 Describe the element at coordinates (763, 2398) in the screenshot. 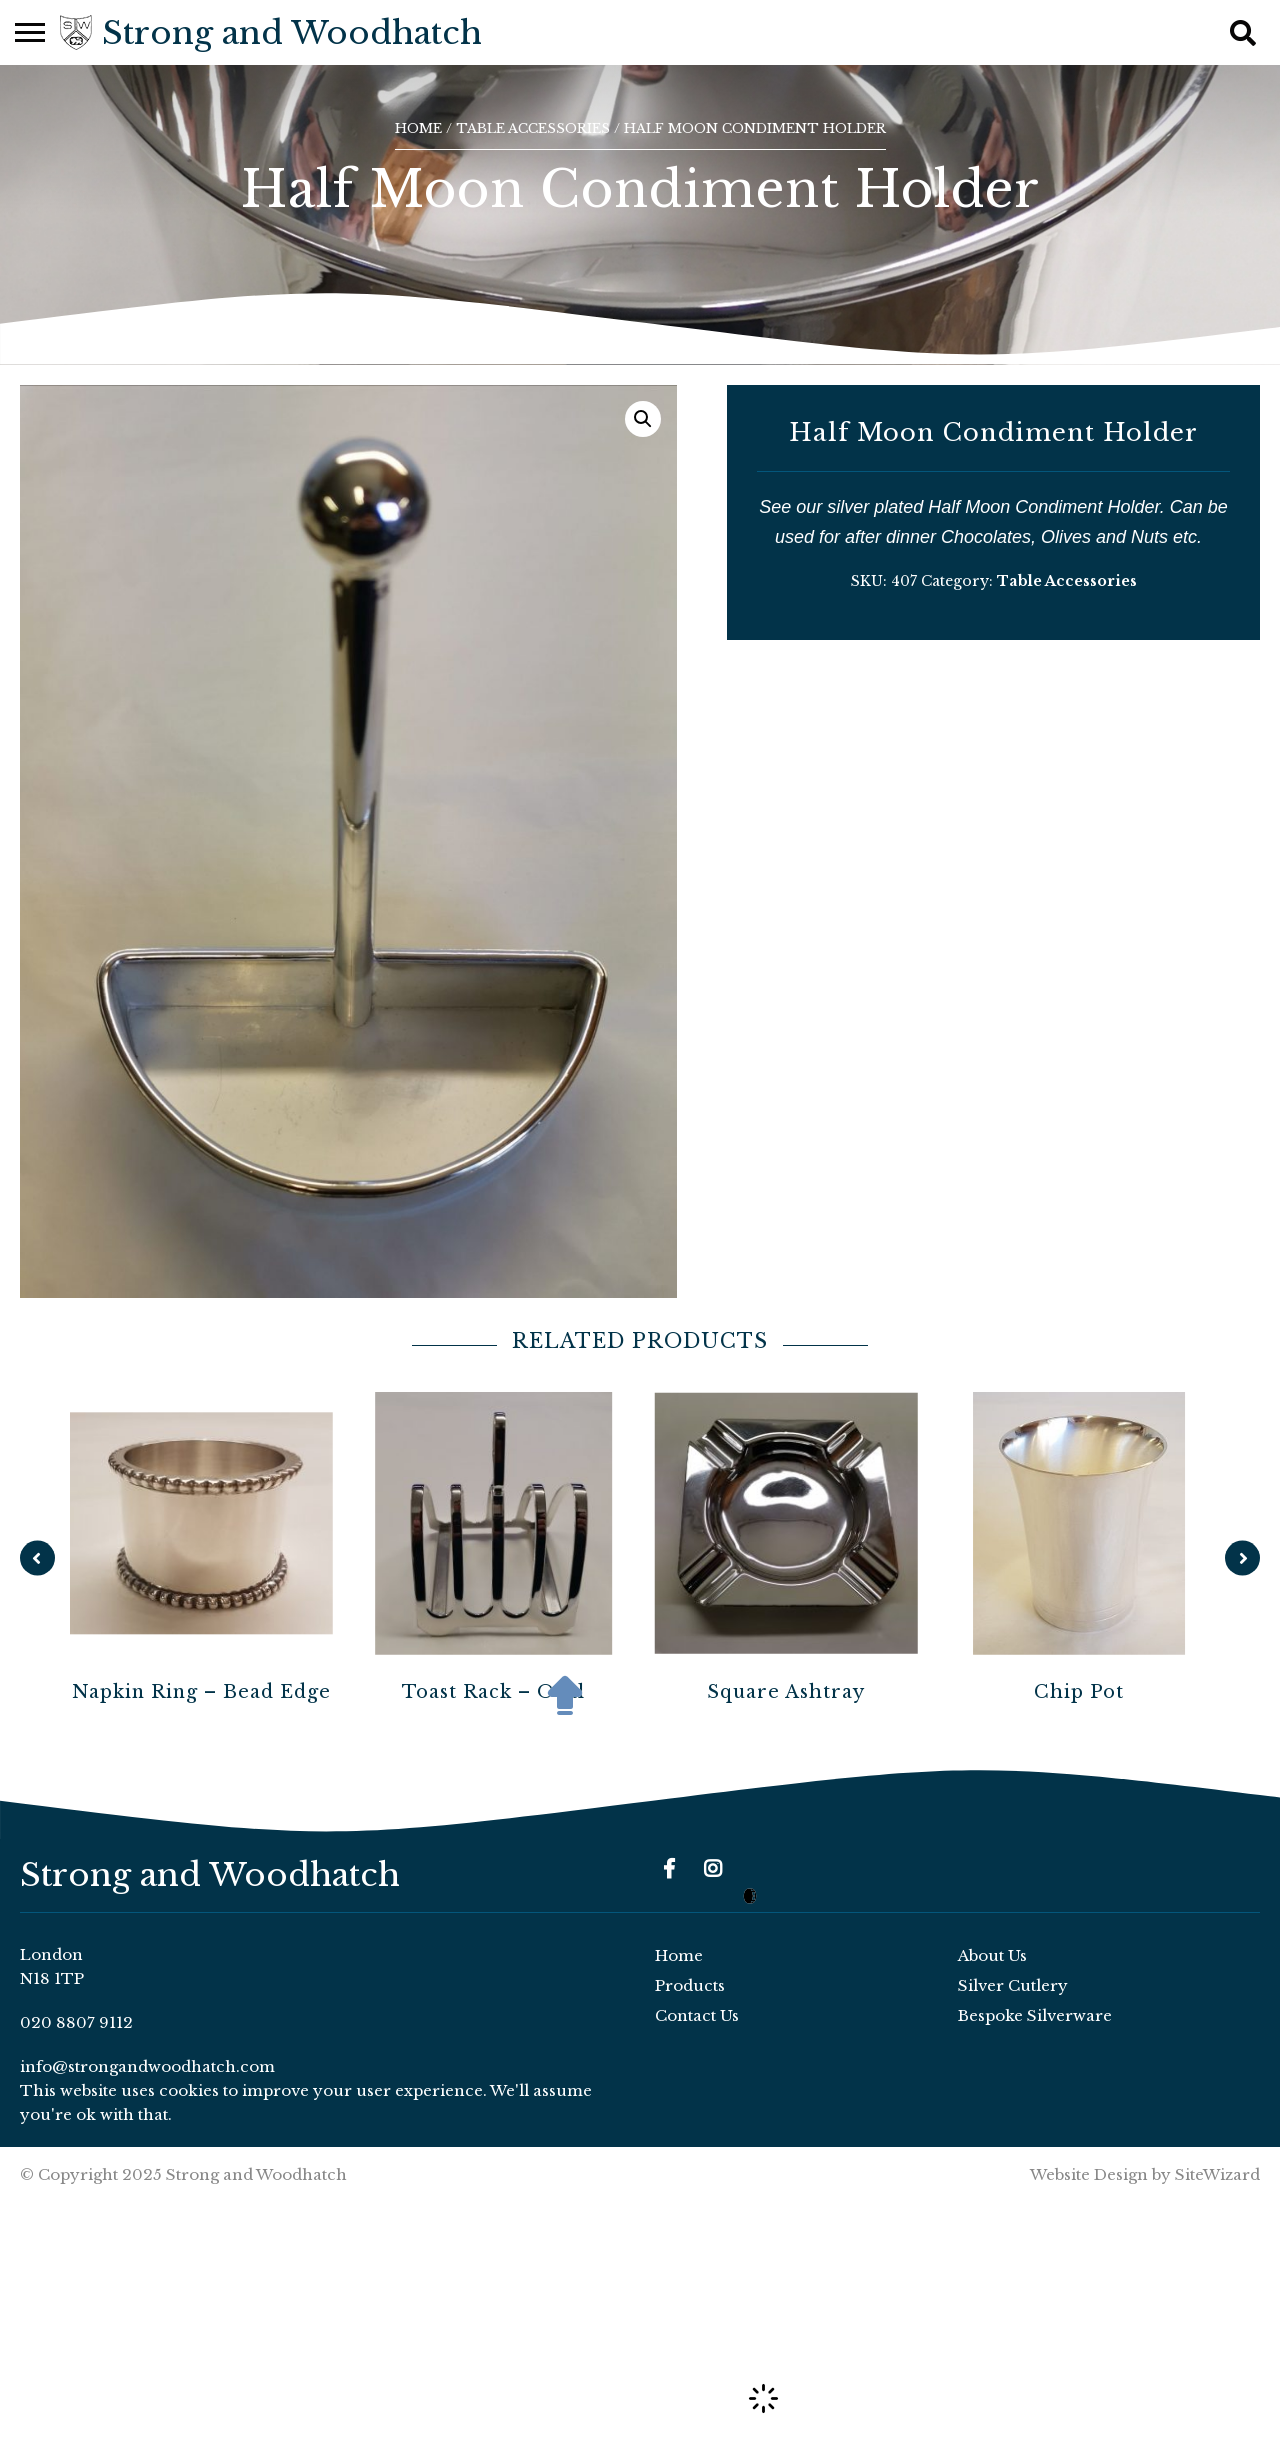

I see `indicates content is loading` at that location.